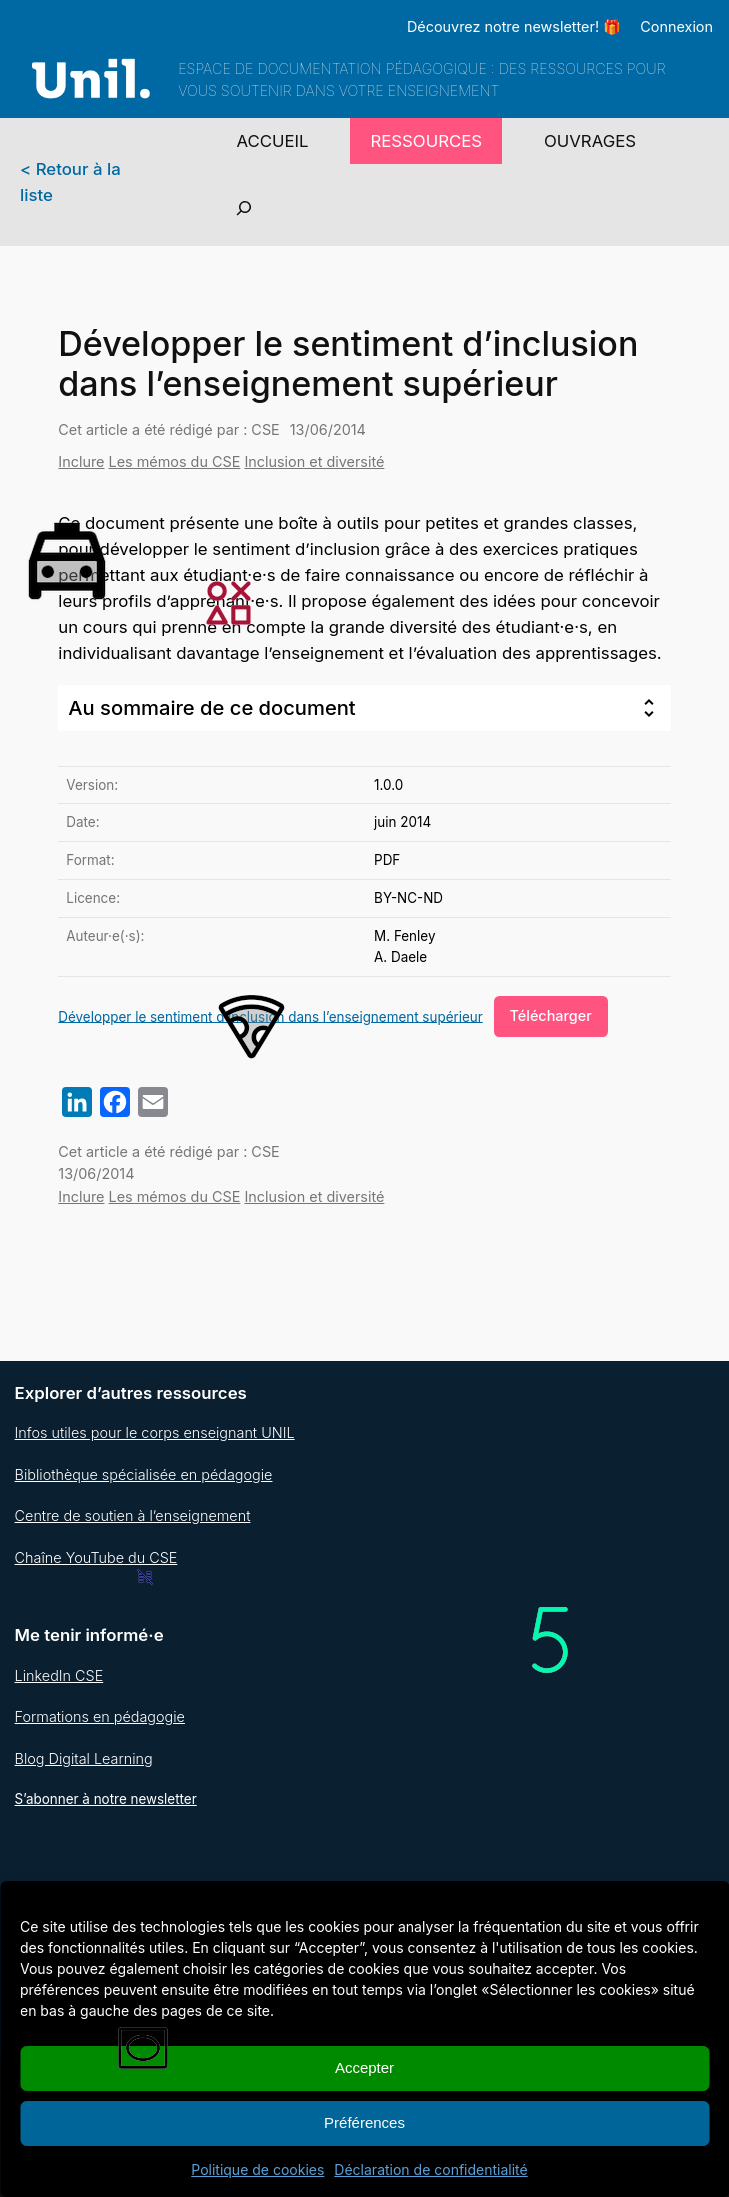 This screenshot has width=729, height=2197. What do you see at coordinates (67, 561) in the screenshot?
I see `request a taxi or rideshare` at bounding box center [67, 561].